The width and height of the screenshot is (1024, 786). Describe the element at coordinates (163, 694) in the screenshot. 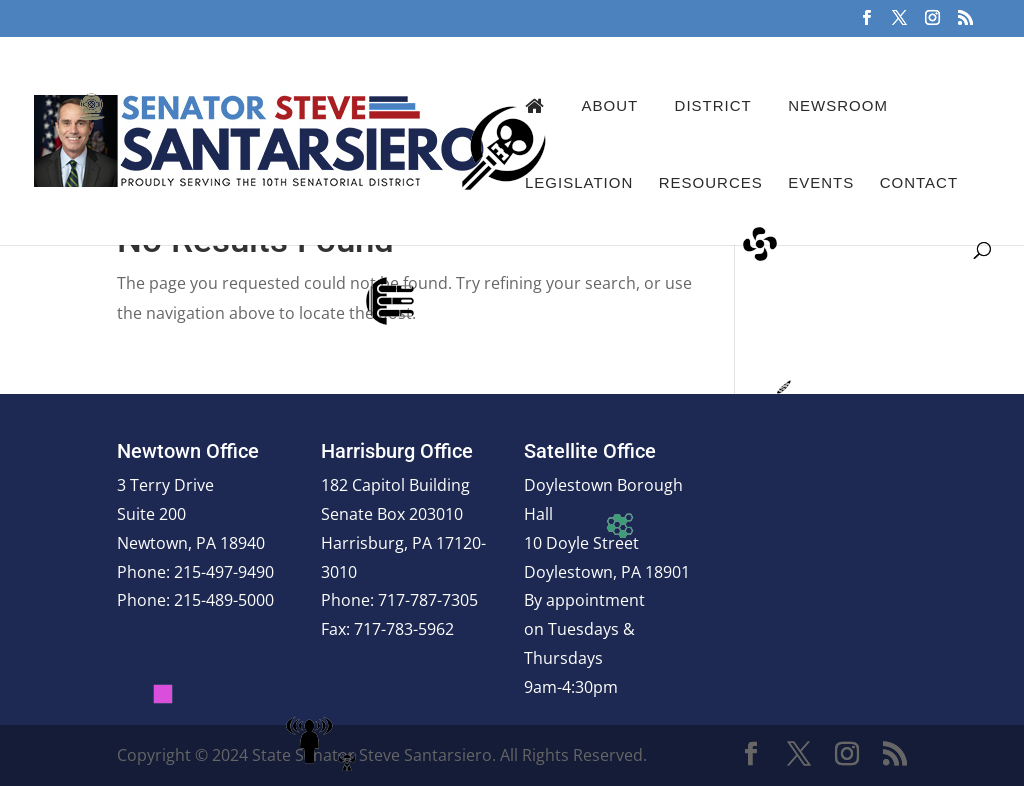

I see `placeholder for empty content area` at that location.